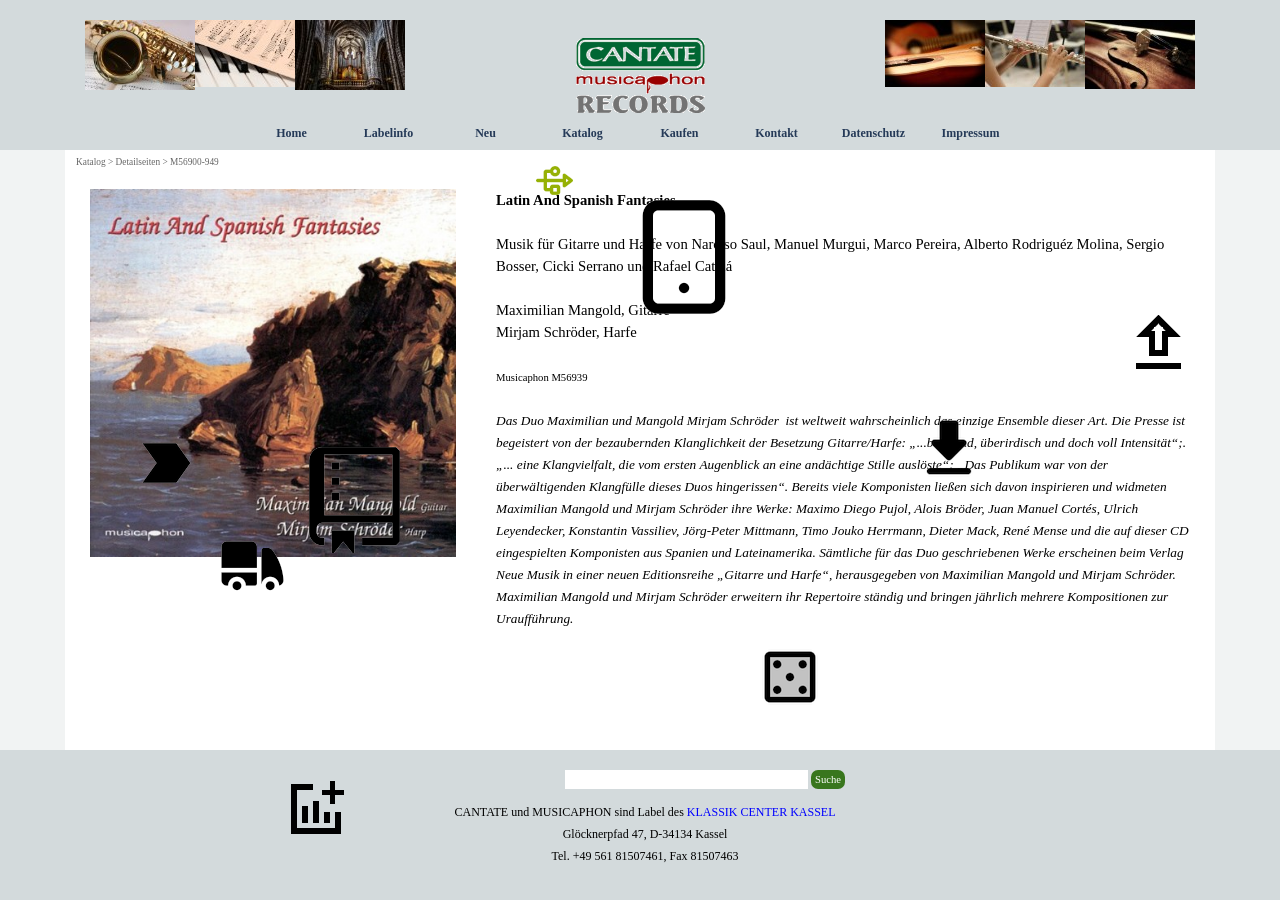  Describe the element at coordinates (684, 257) in the screenshot. I see `access mobile device settings` at that location.